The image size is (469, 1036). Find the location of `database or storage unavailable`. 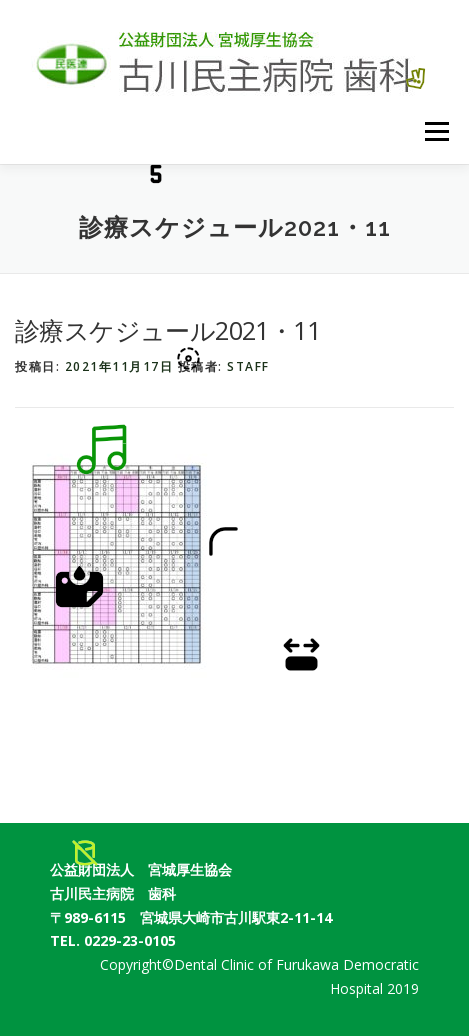

database or storage unavailable is located at coordinates (85, 853).